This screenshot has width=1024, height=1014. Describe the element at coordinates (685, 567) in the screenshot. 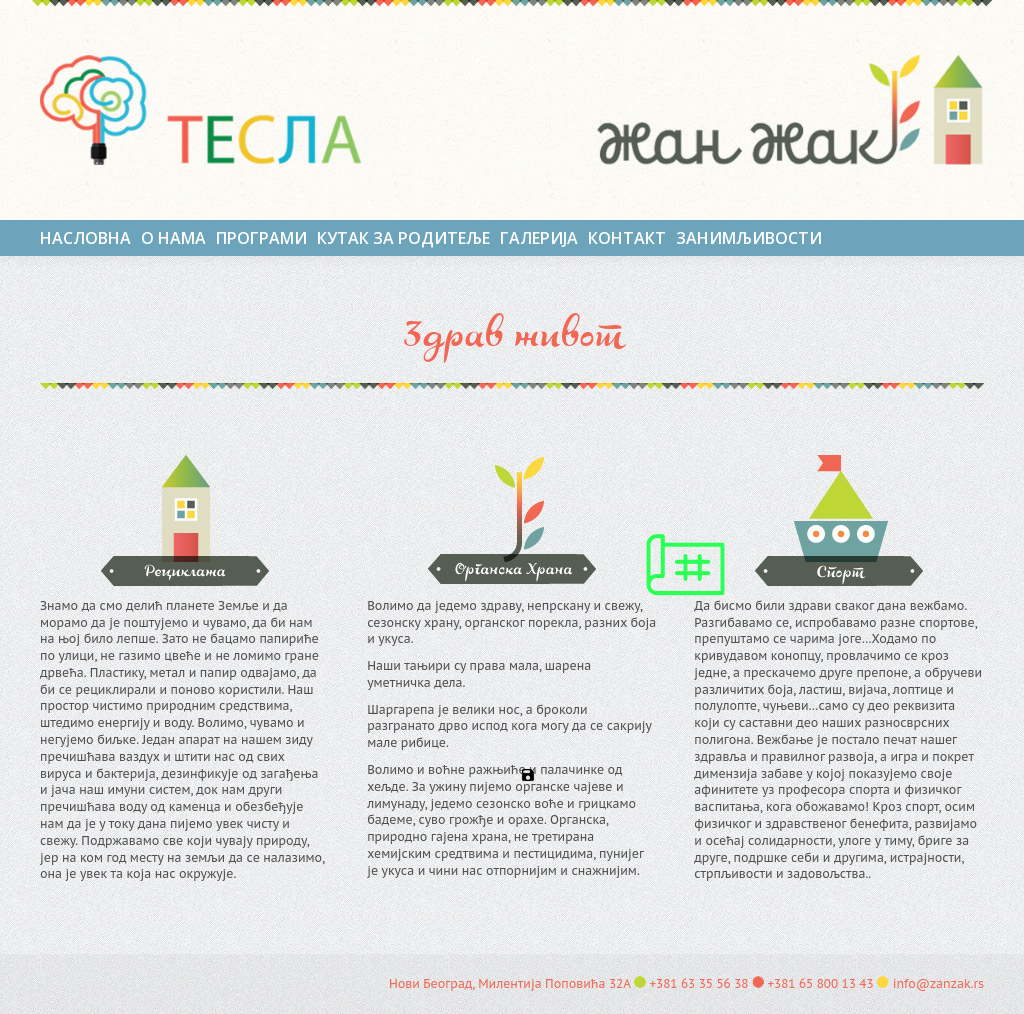

I see `view project blueprints or technical plans` at that location.